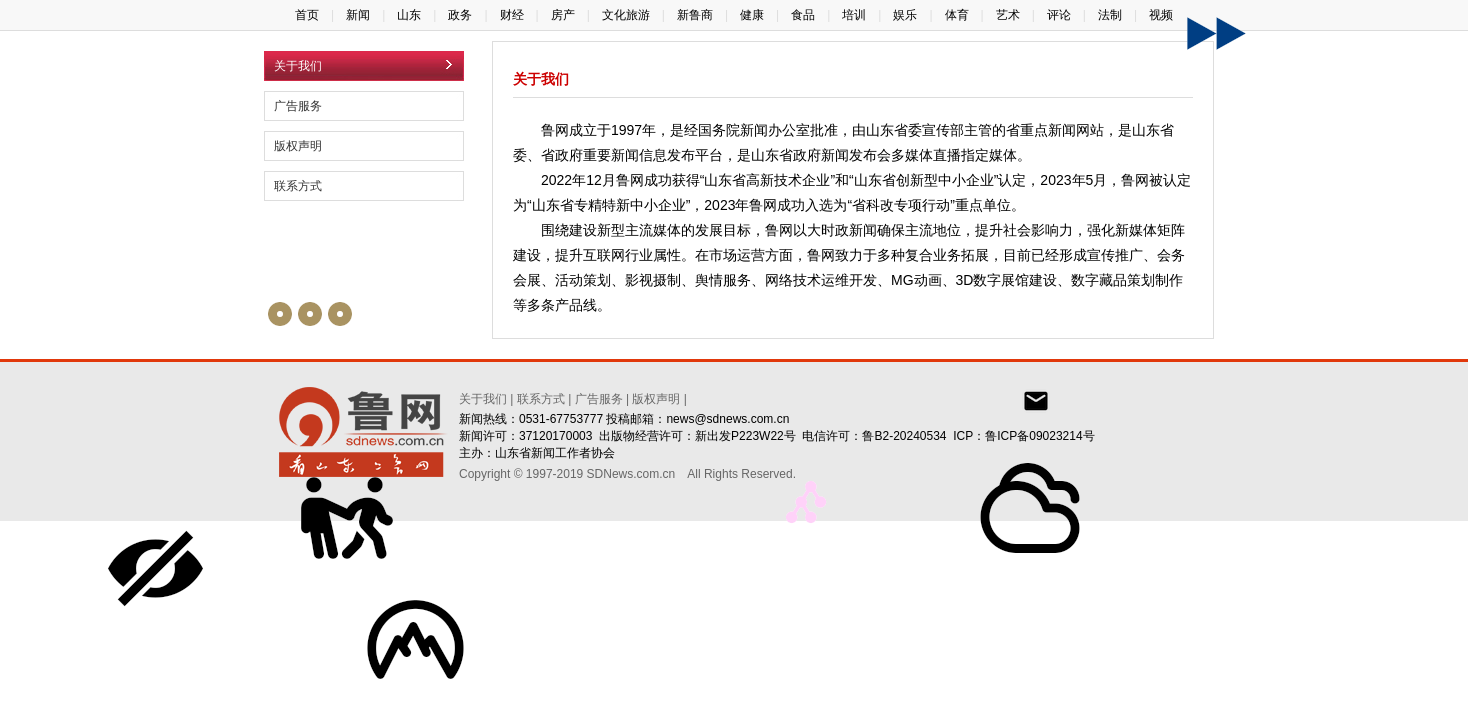 The width and height of the screenshot is (1468, 720). Describe the element at coordinates (155, 568) in the screenshot. I see `hide password or sensitive content` at that location.